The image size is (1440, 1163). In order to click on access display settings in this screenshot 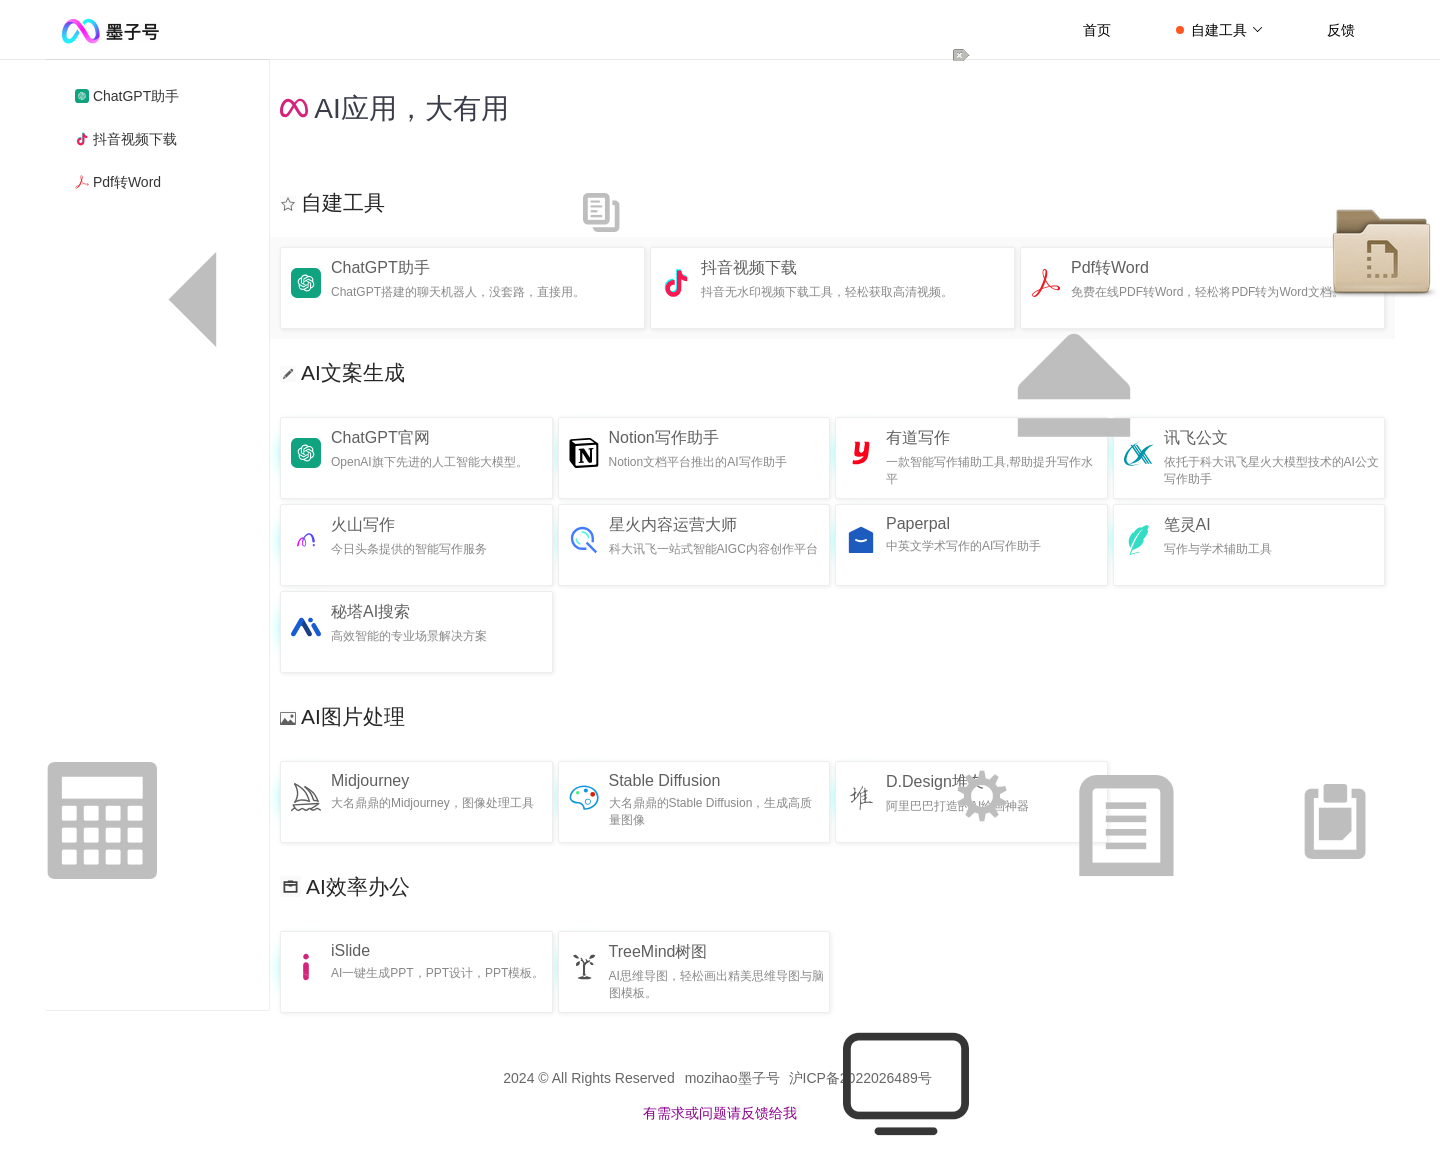, I will do `click(906, 1080)`.